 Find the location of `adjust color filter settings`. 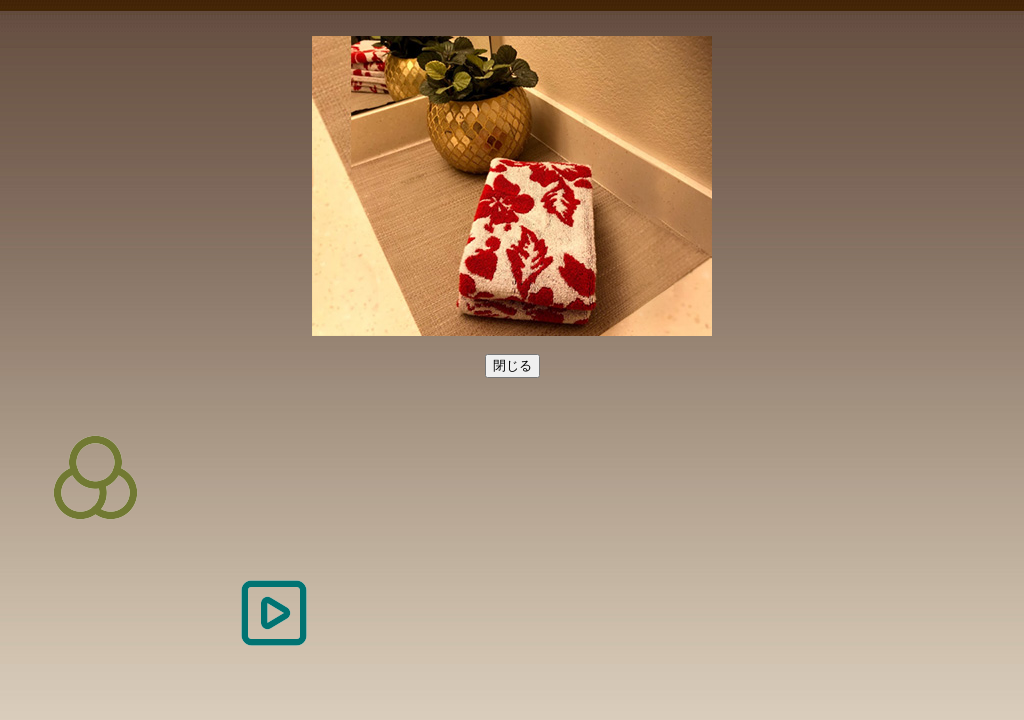

adjust color filter settings is located at coordinates (95, 477).